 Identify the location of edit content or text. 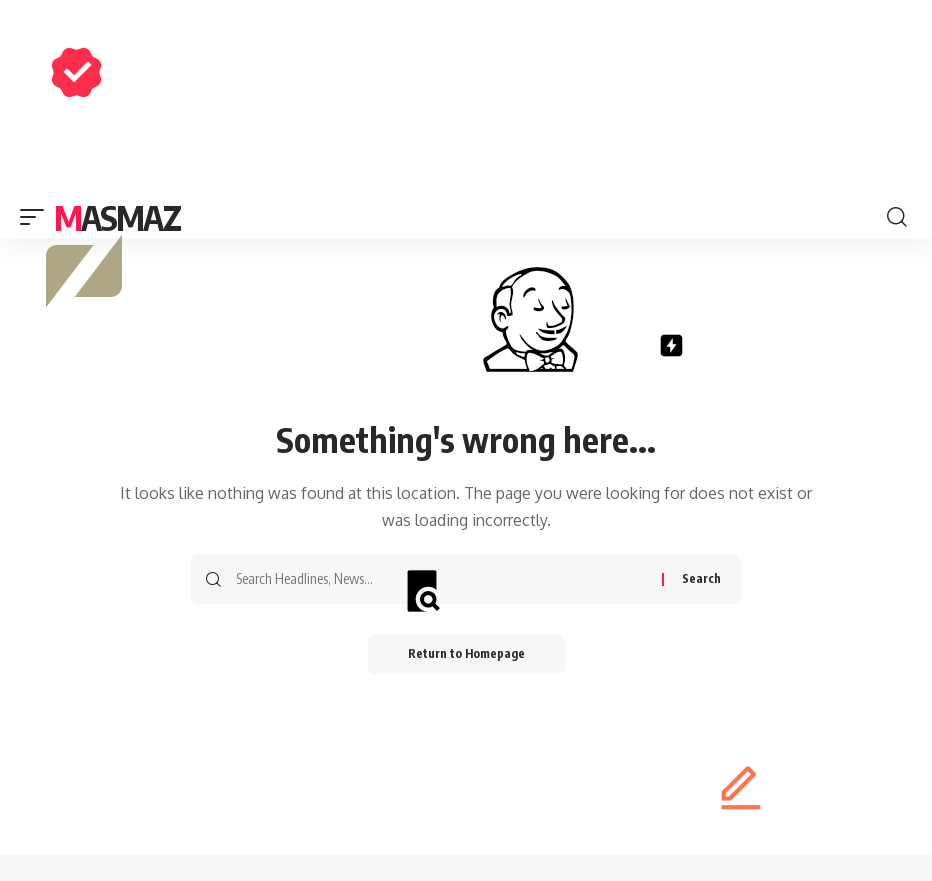
(741, 788).